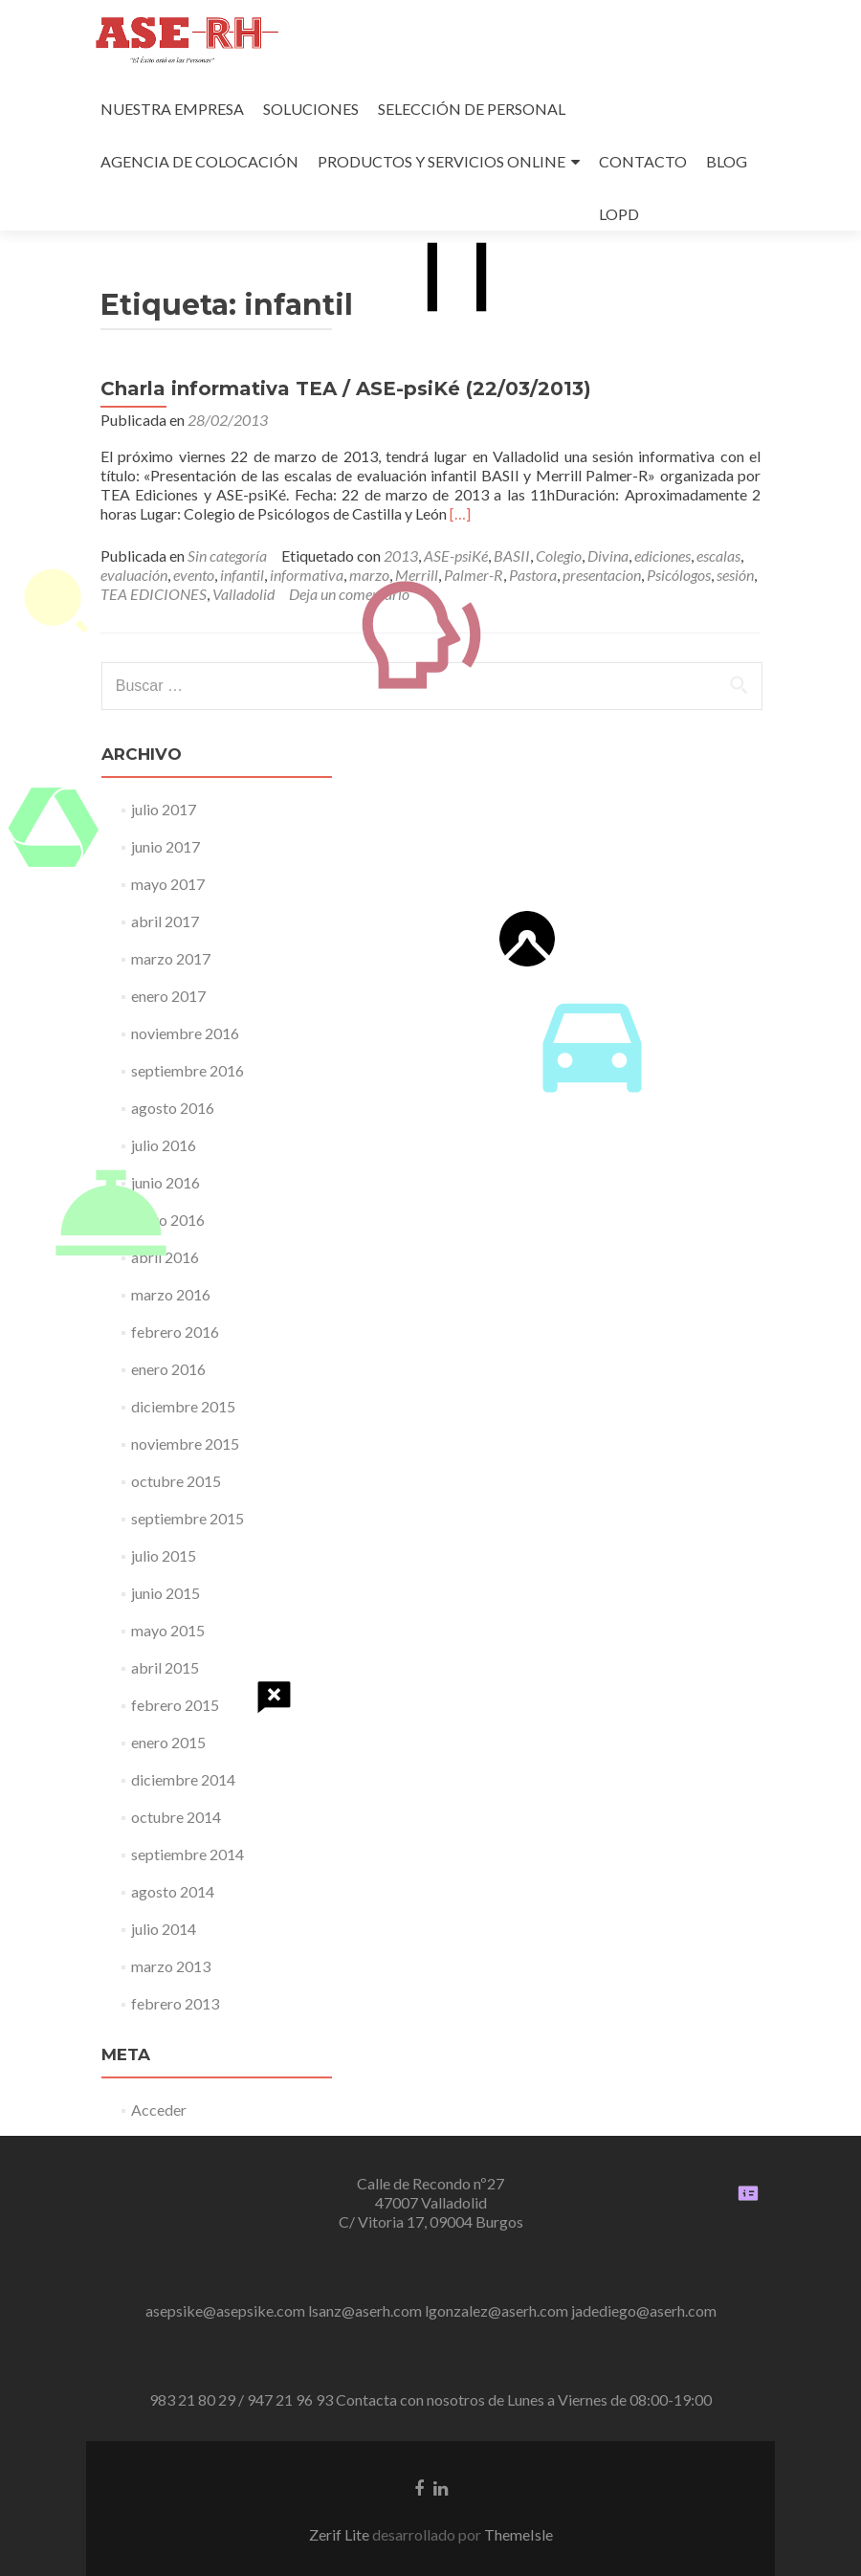  Describe the element at coordinates (53, 827) in the screenshot. I see `open the Commerzbank banking app` at that location.